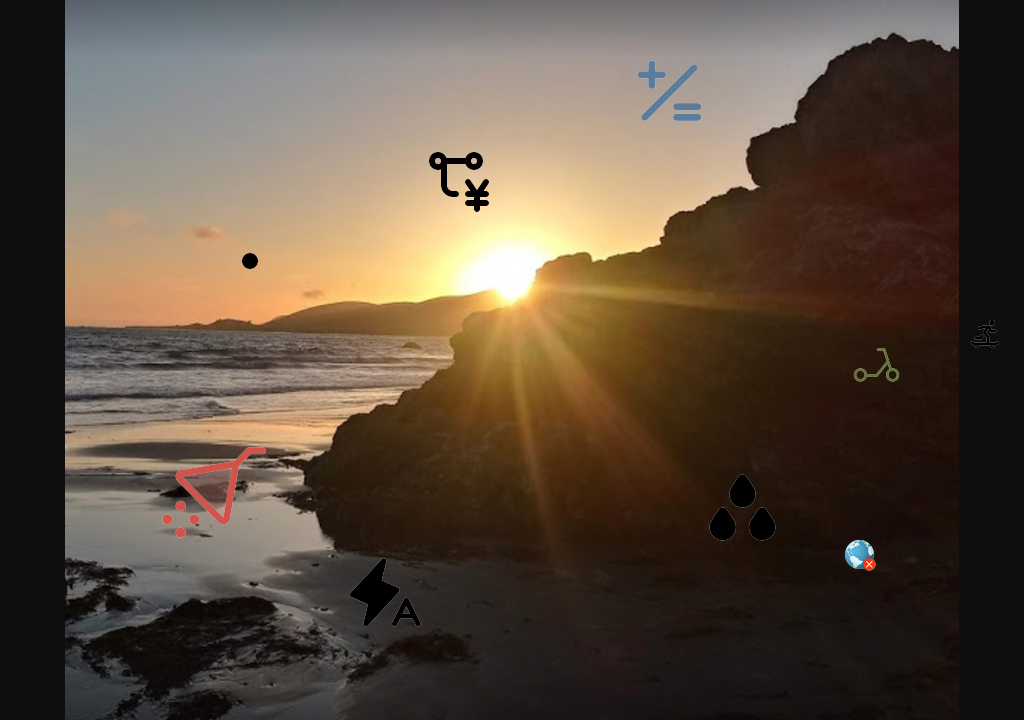 The height and width of the screenshot is (720, 1024). What do you see at coordinates (859, 554) in the screenshot?
I see `internet connection error or failure` at bounding box center [859, 554].